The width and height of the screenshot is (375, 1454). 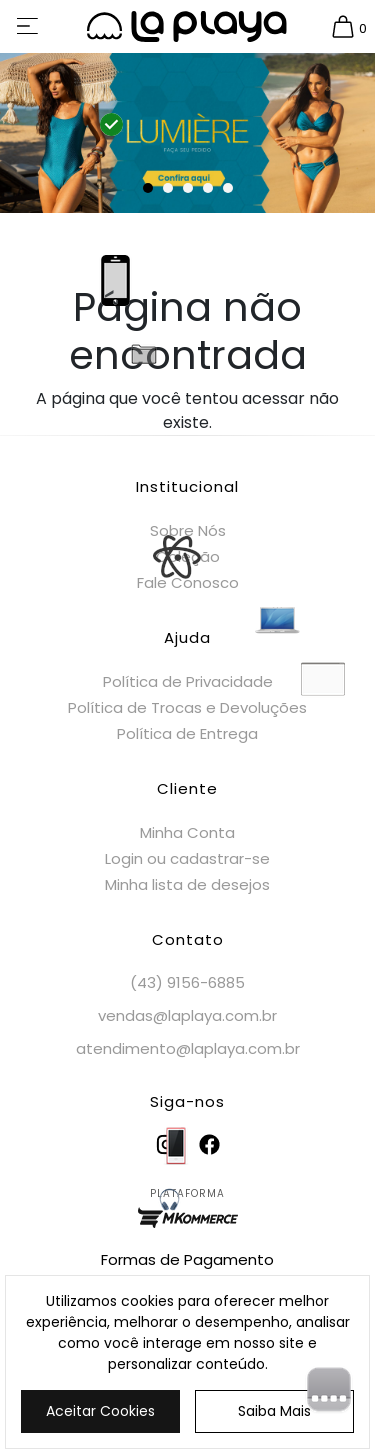 What do you see at coordinates (176, 1146) in the screenshot?
I see `iPod nano device in pink` at bounding box center [176, 1146].